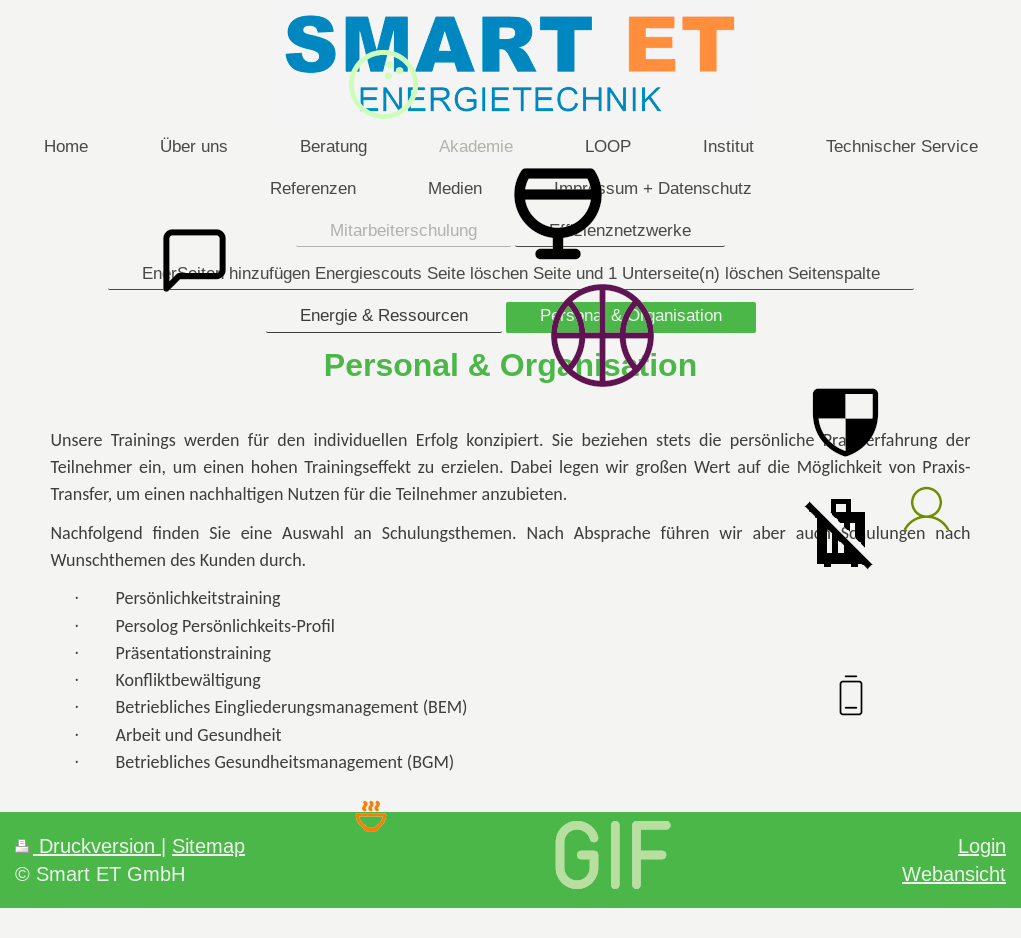 This screenshot has width=1021, height=938. What do you see at coordinates (558, 212) in the screenshot?
I see `browse alcoholic beverages or drinks menu` at bounding box center [558, 212].